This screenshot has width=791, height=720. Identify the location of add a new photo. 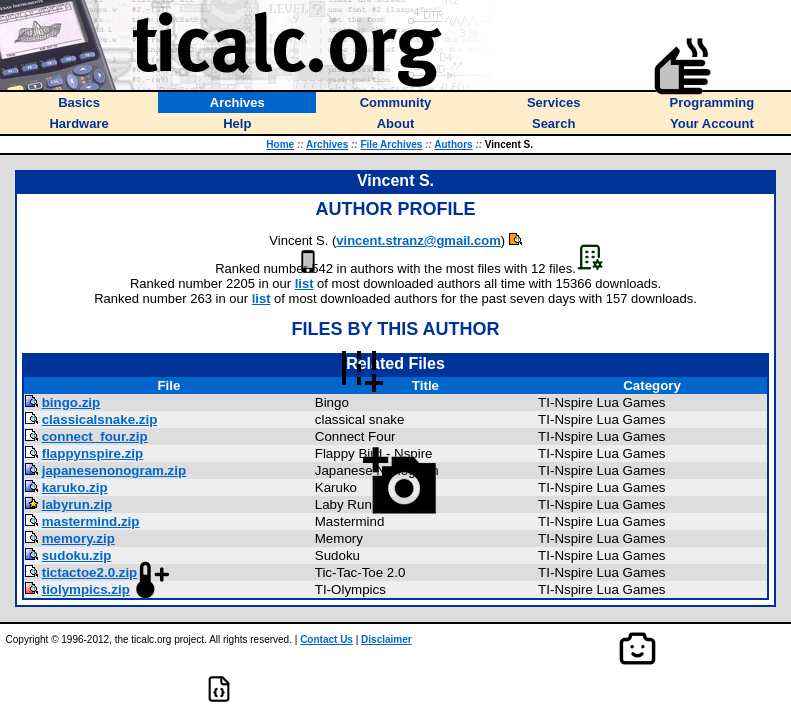
(401, 482).